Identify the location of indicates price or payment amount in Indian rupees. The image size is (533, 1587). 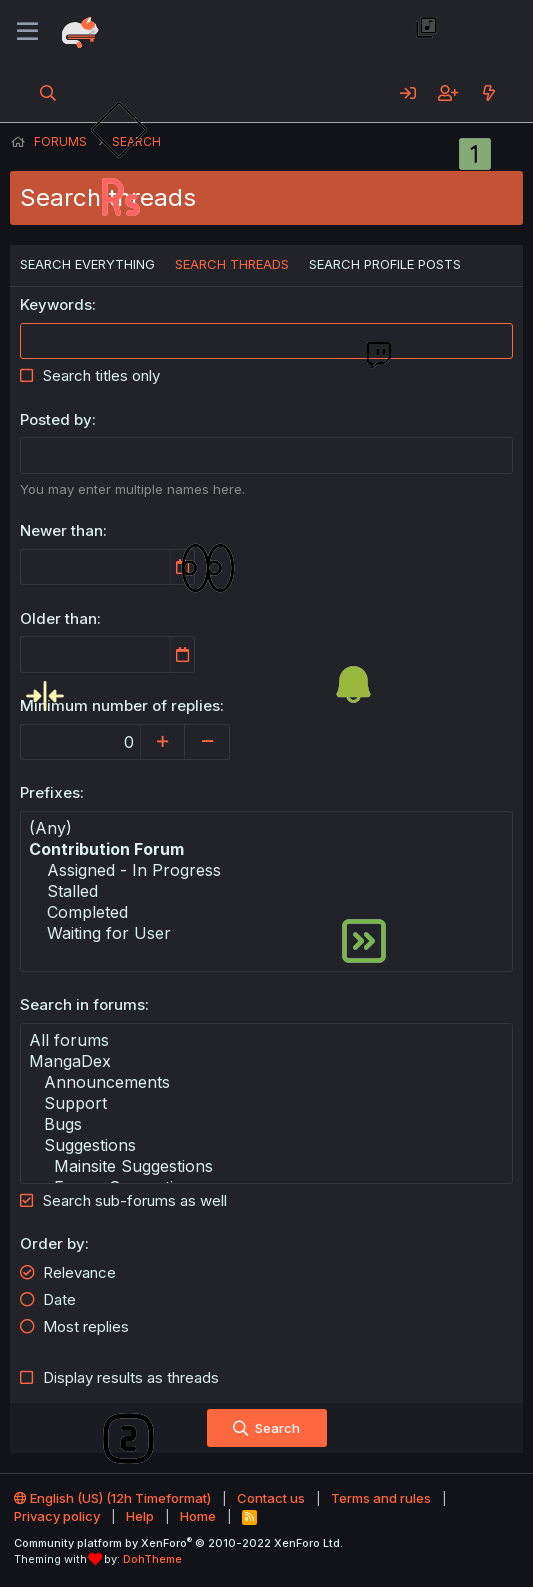
(121, 197).